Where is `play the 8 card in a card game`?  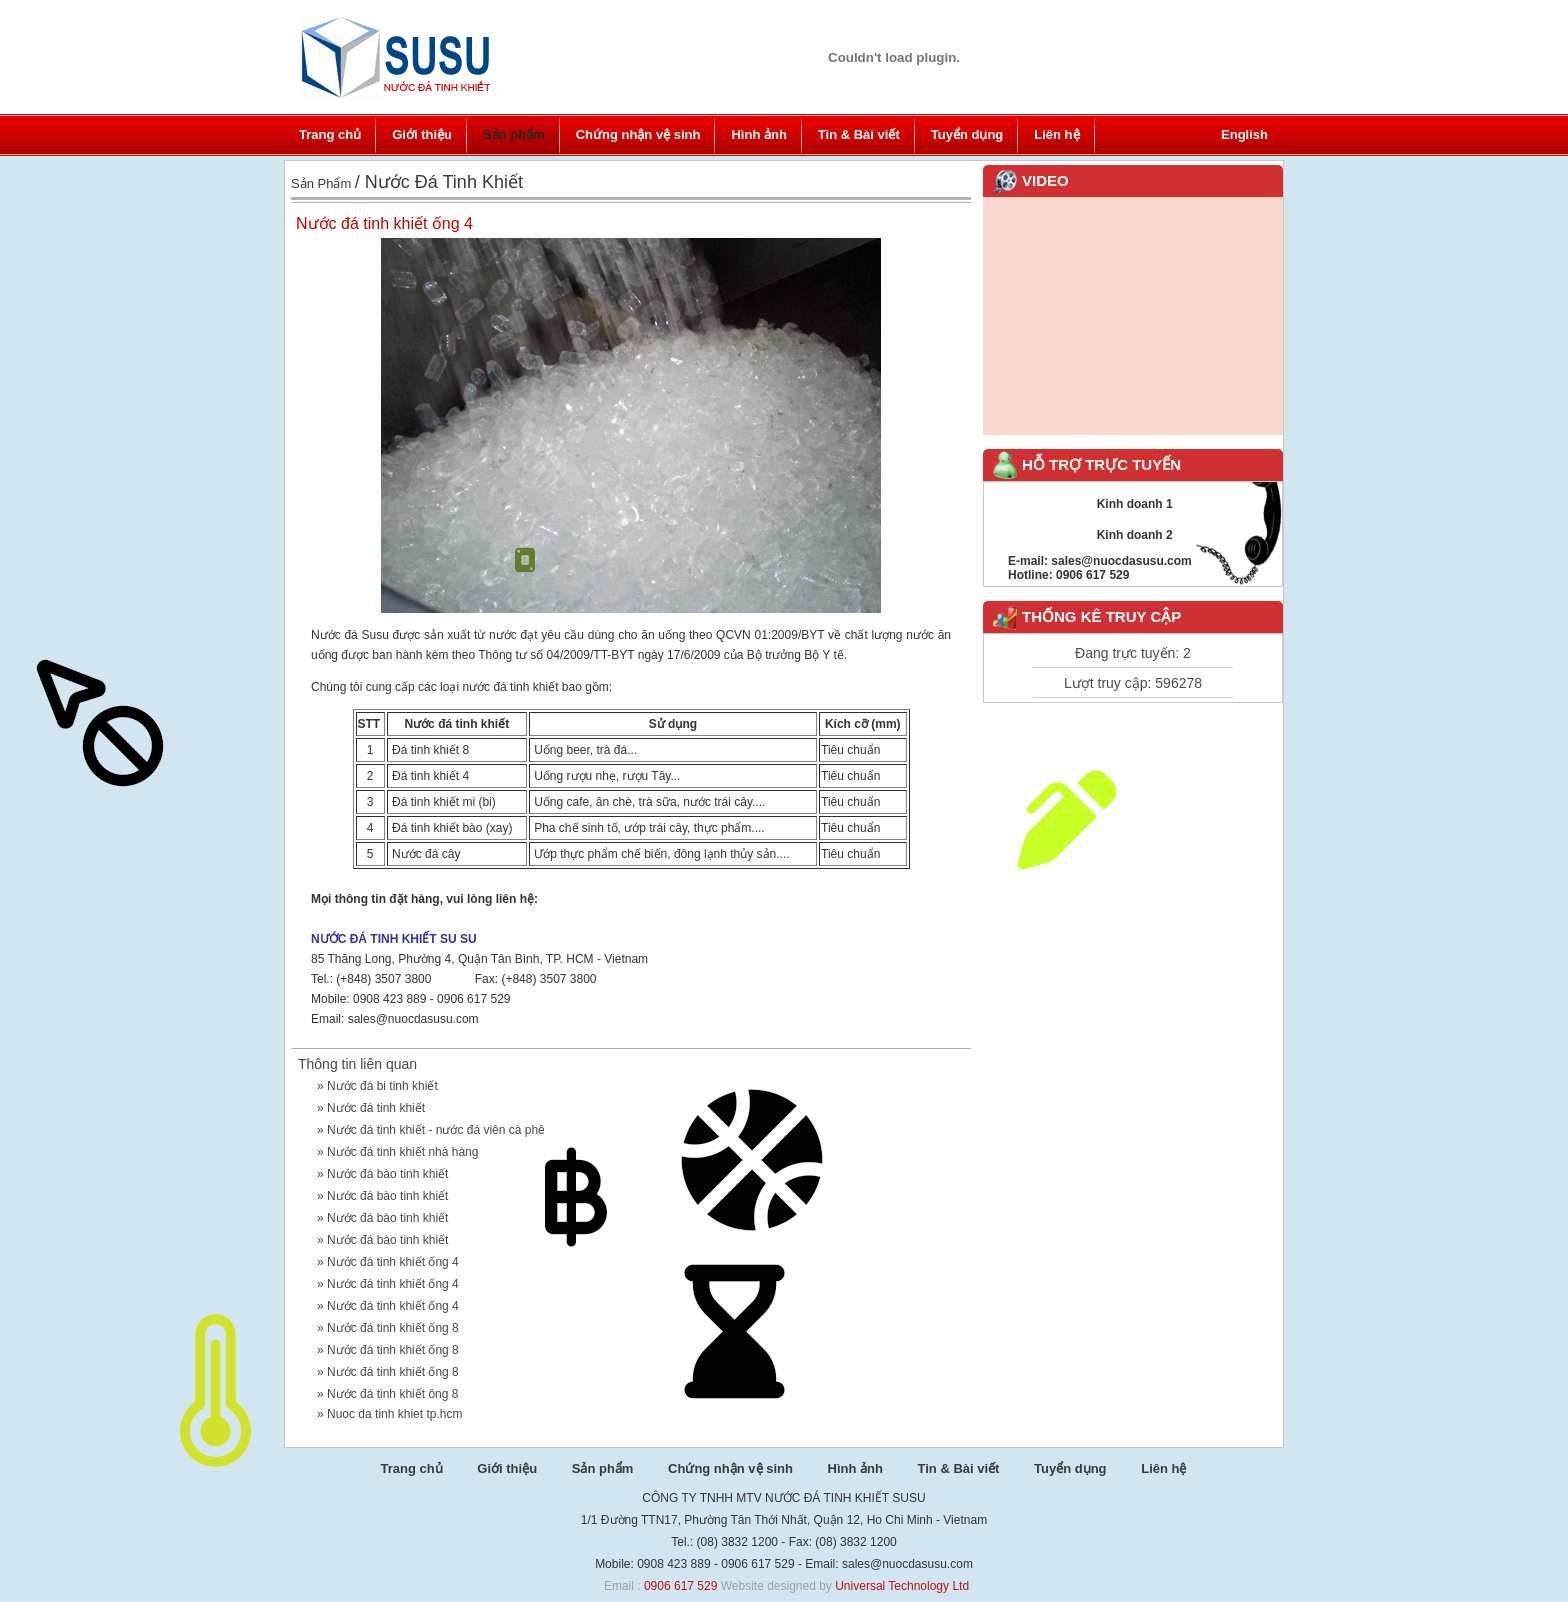
play the 8 card in a card game is located at coordinates (525, 560).